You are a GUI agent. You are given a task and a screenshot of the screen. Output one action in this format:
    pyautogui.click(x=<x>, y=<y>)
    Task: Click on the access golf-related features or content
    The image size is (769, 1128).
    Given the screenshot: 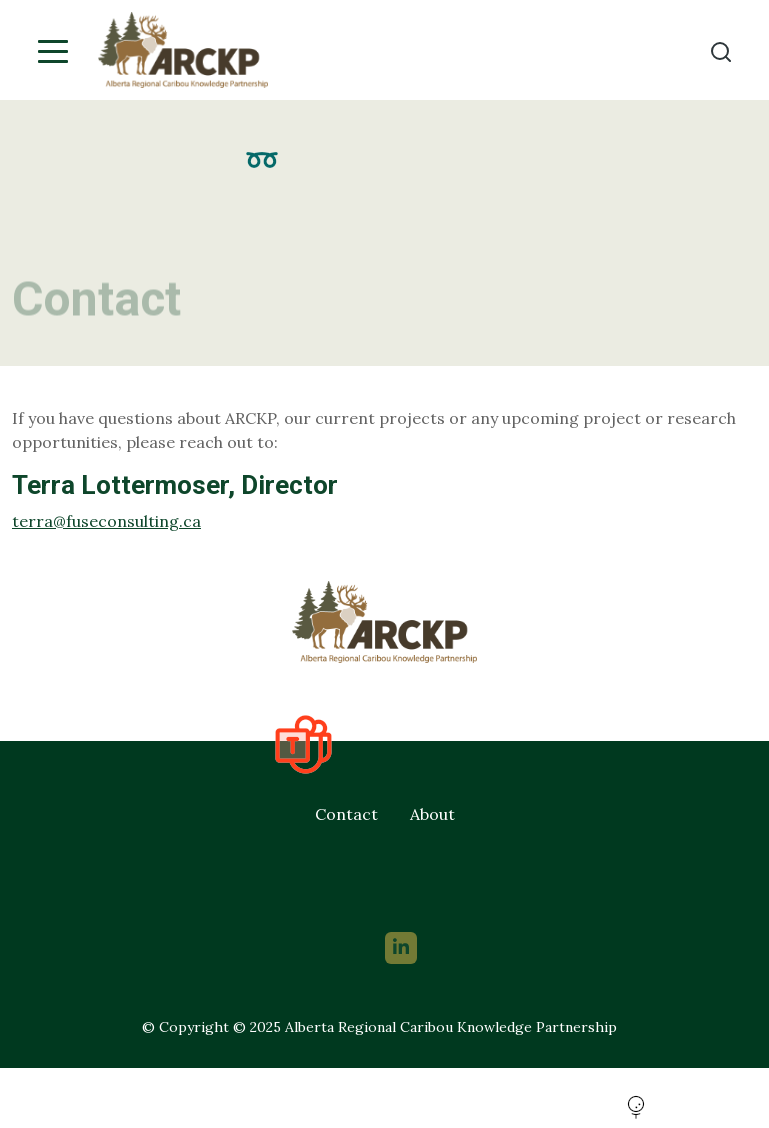 What is the action you would take?
    pyautogui.click(x=636, y=1107)
    